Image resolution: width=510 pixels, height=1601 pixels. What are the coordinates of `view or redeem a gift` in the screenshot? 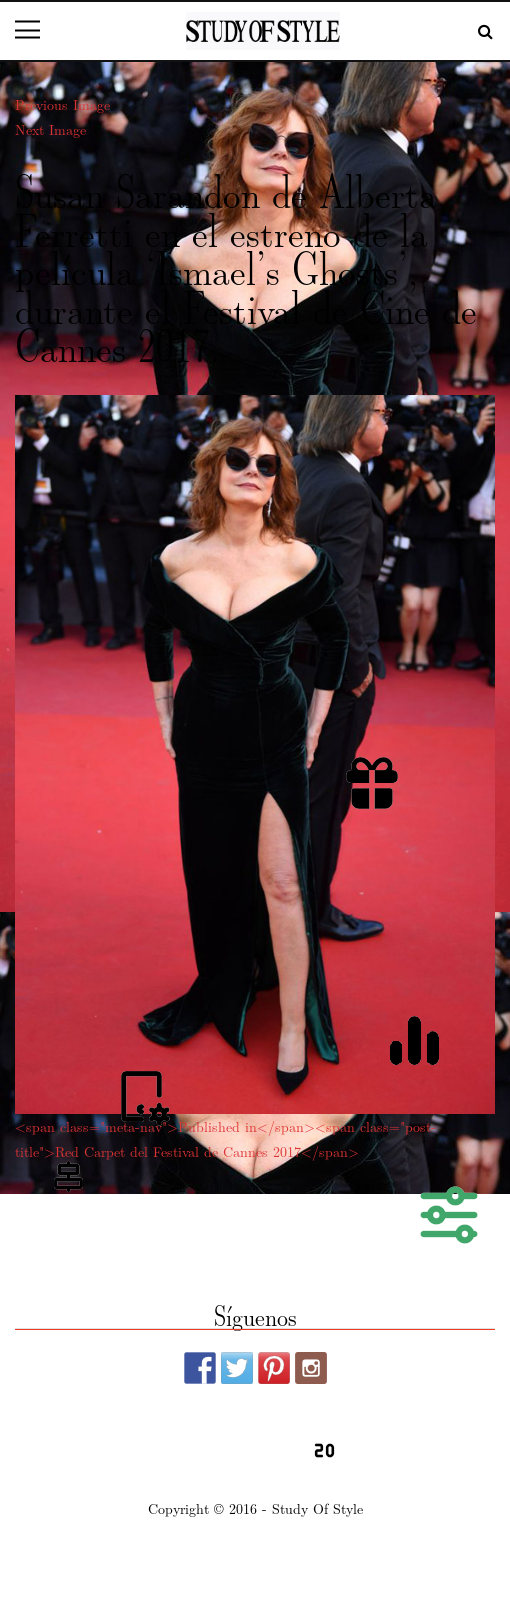 It's located at (372, 783).